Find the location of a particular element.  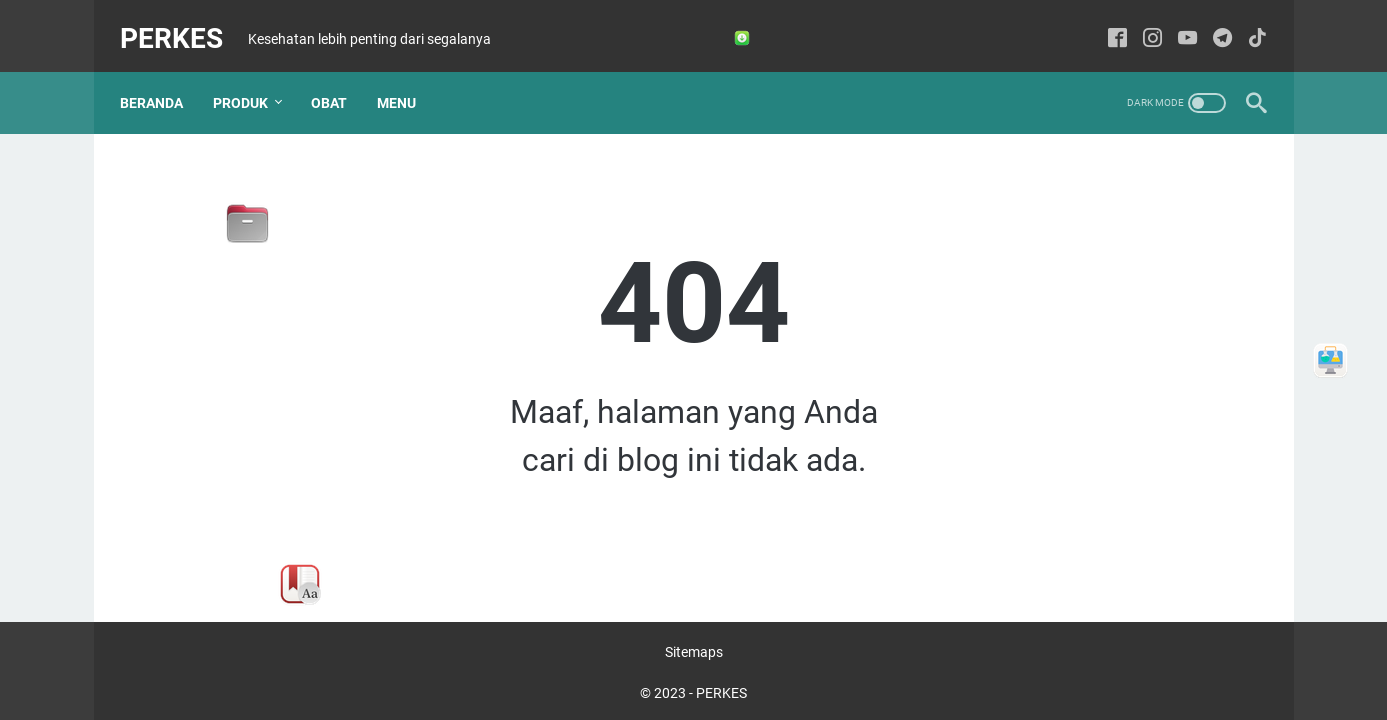

open formatlab application is located at coordinates (1330, 360).